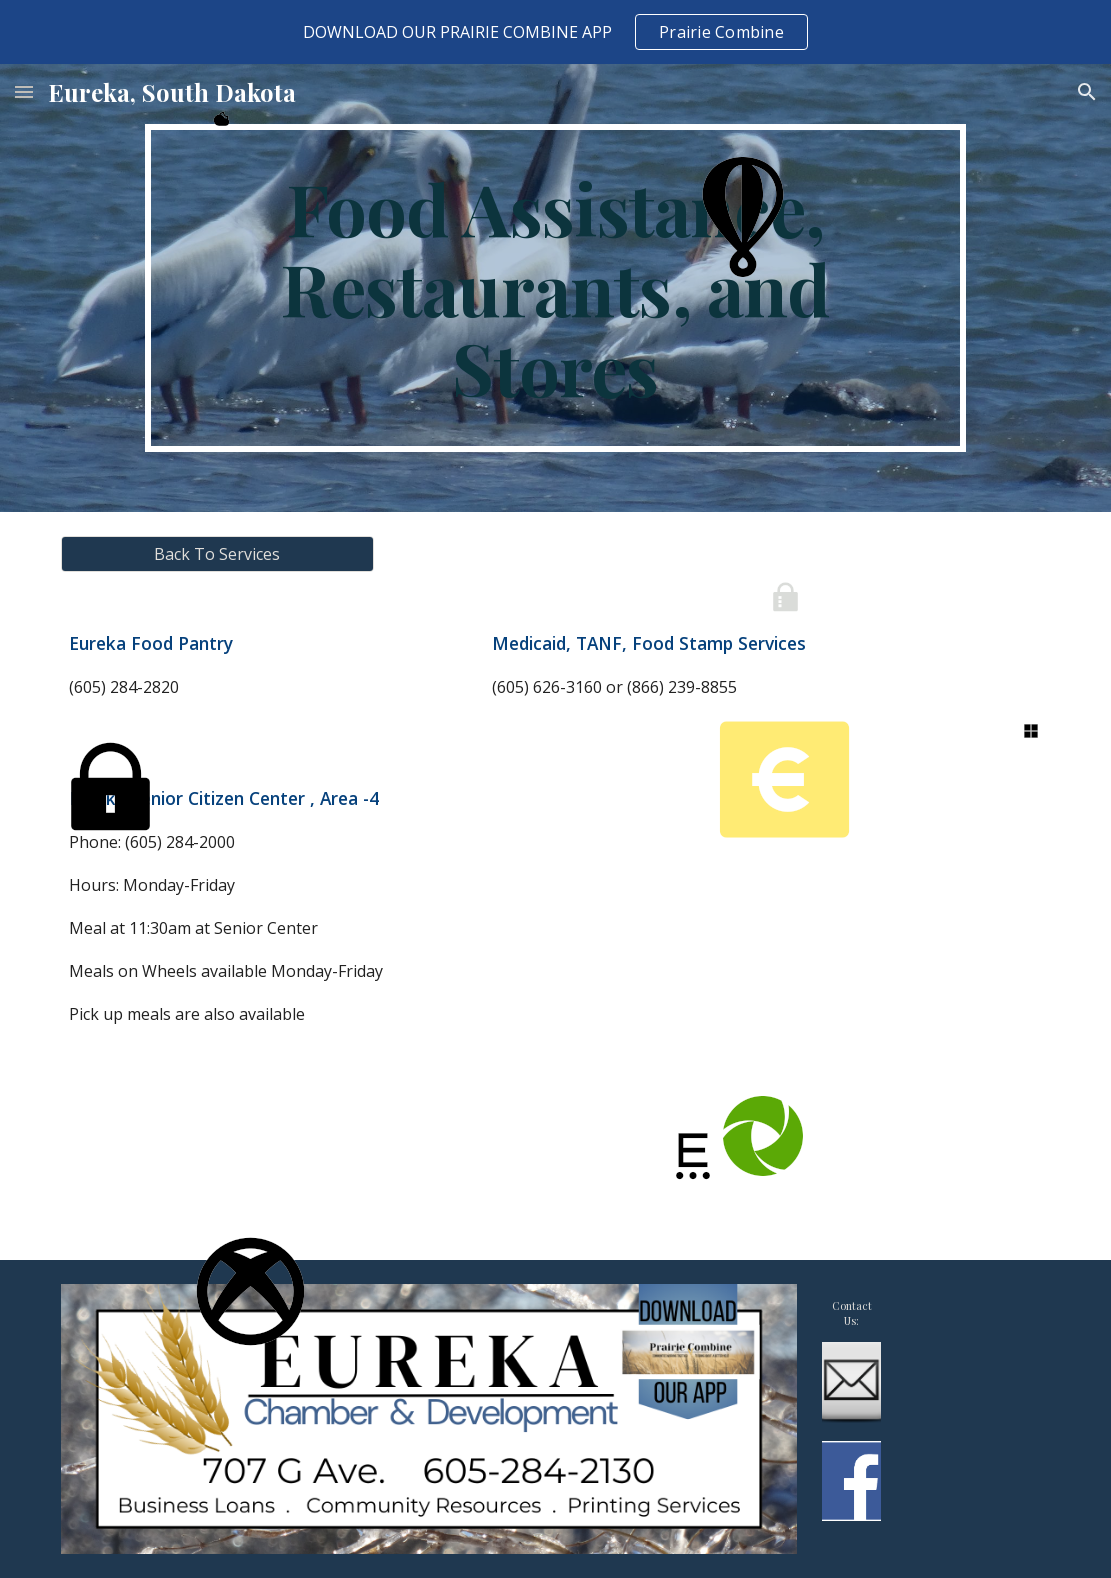  What do you see at coordinates (785, 597) in the screenshot?
I see `access a private git repository` at bounding box center [785, 597].